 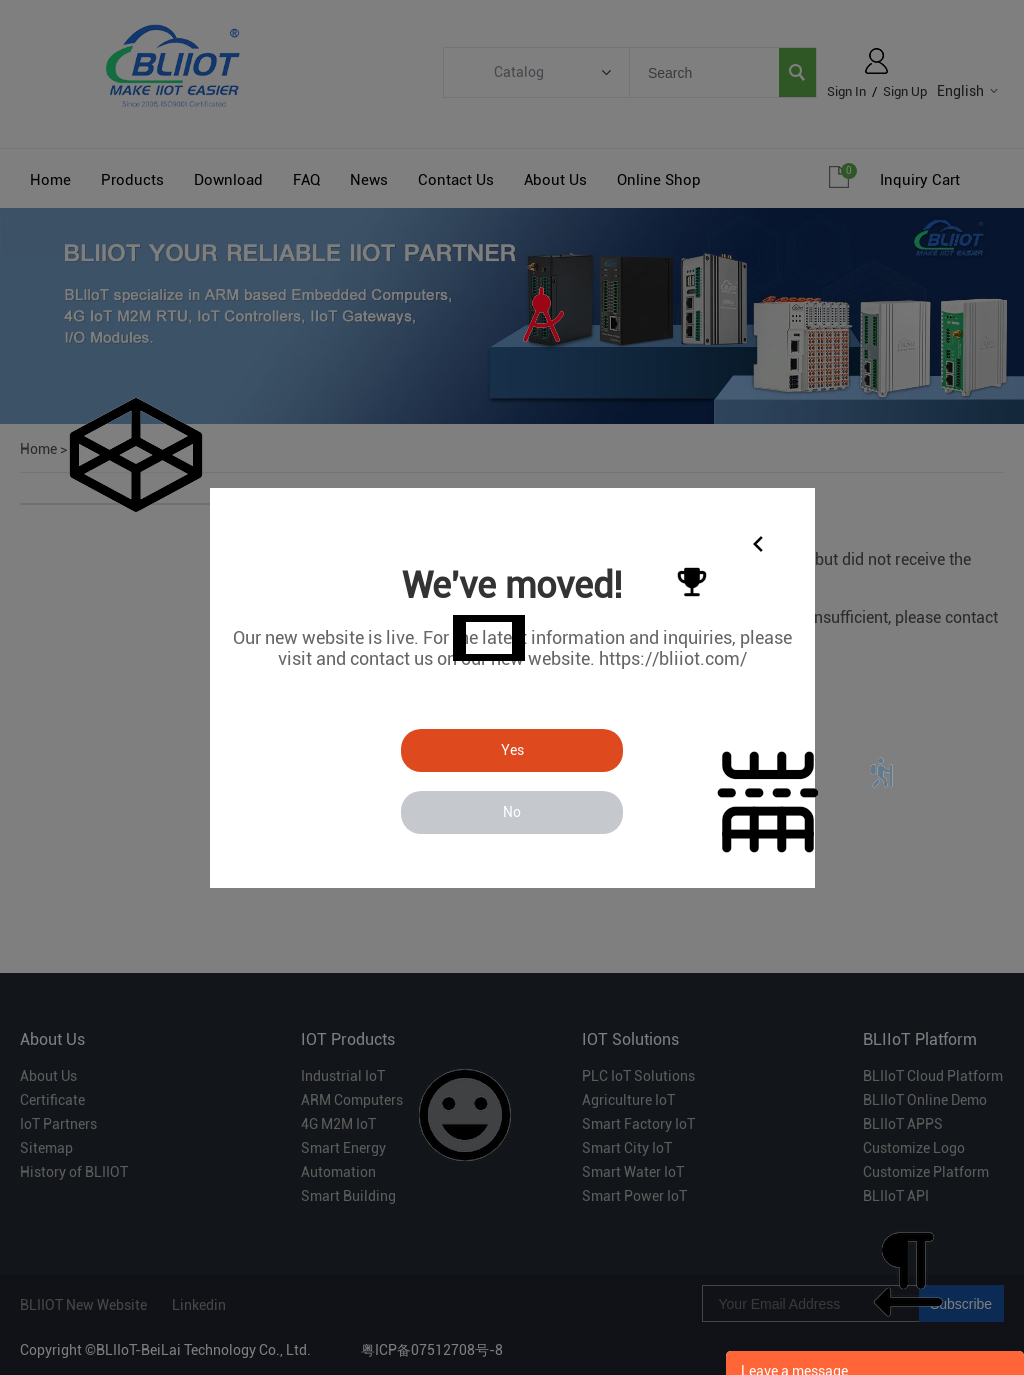 What do you see at coordinates (908, 1276) in the screenshot?
I see `switch text direction to right-to-left` at bounding box center [908, 1276].